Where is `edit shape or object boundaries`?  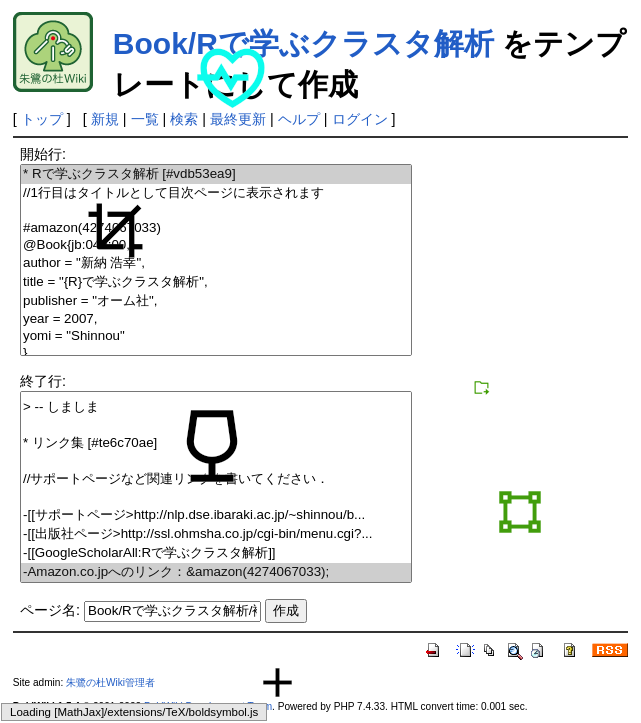 edit shape or object boundaries is located at coordinates (520, 512).